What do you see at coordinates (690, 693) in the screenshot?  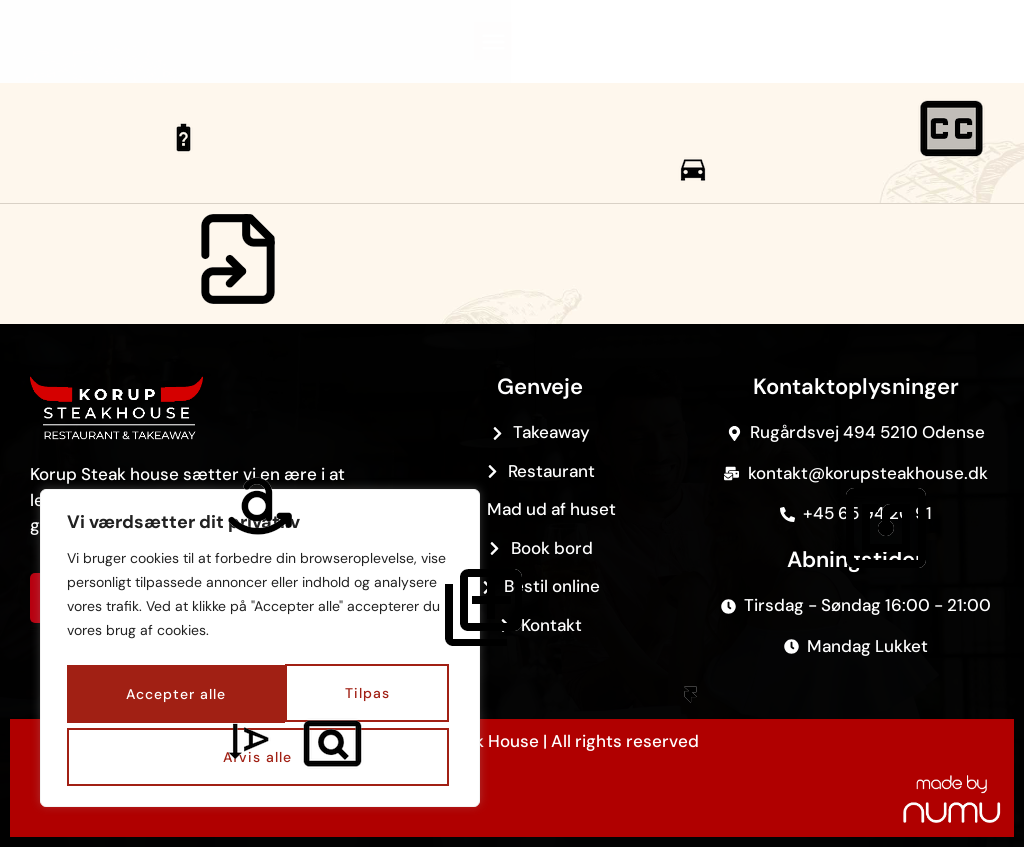 I see `open framer app` at bounding box center [690, 693].